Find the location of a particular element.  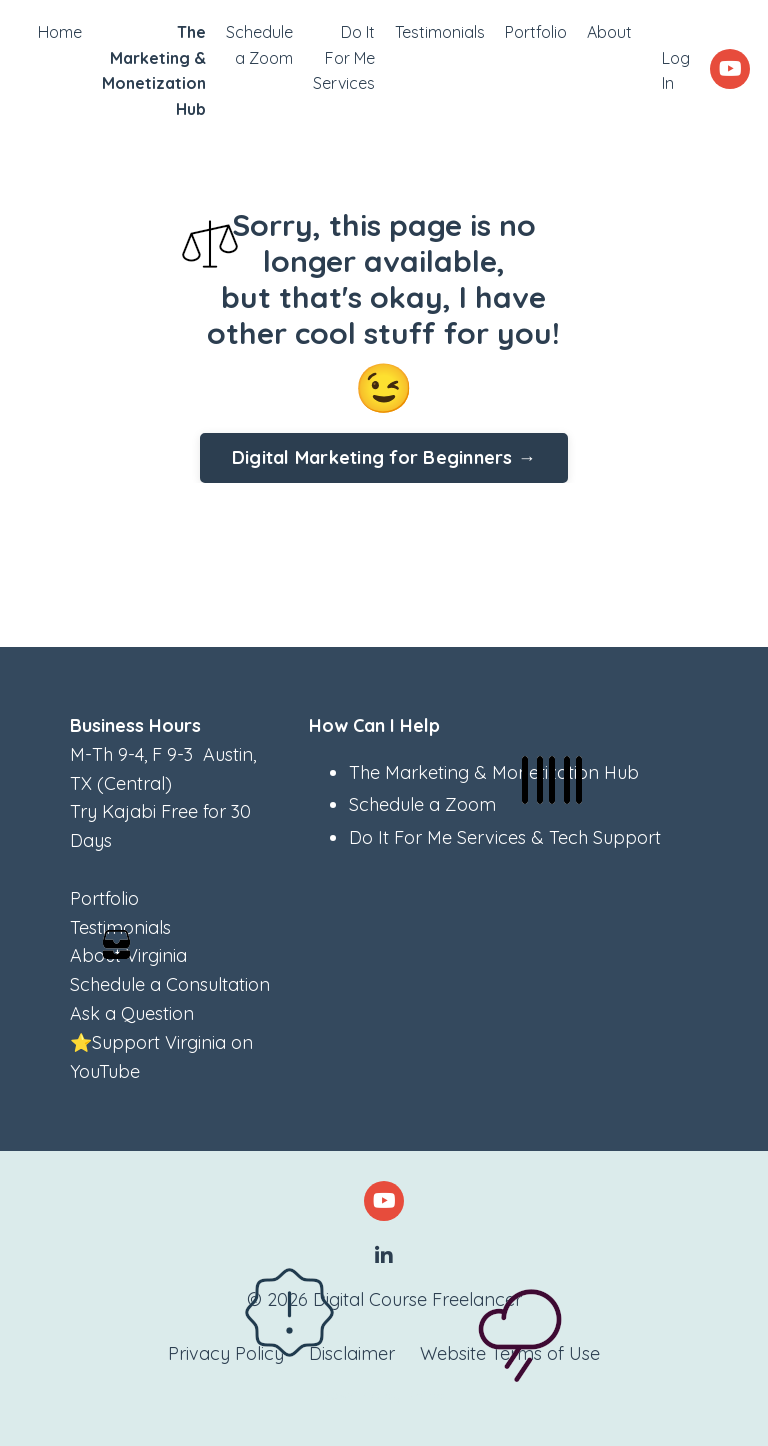

view stacked file trays or inbox is located at coordinates (116, 944).